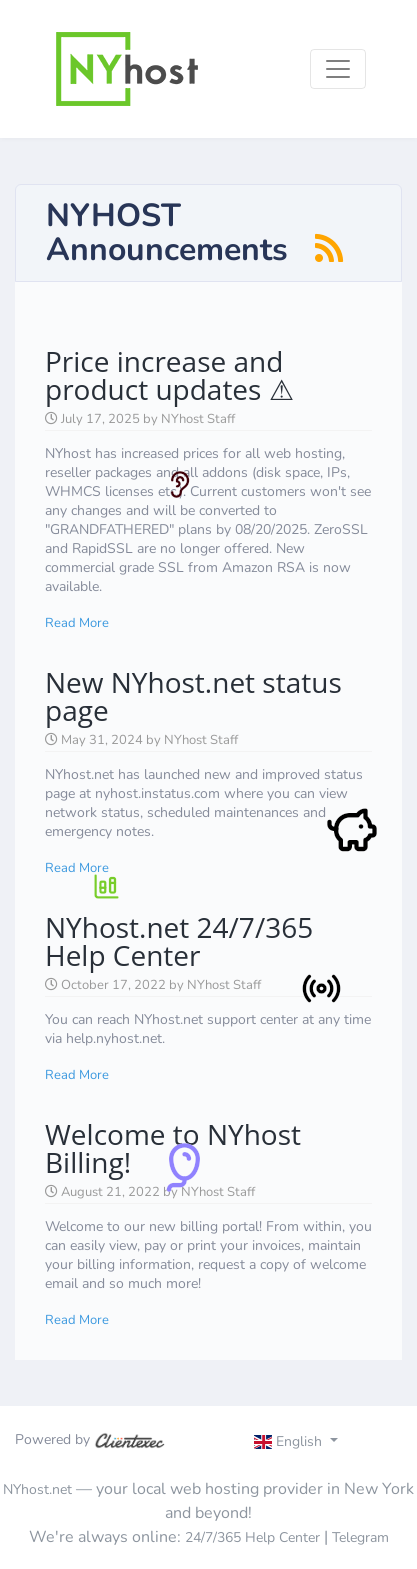  I want to click on access savings or budget features, so click(352, 831).